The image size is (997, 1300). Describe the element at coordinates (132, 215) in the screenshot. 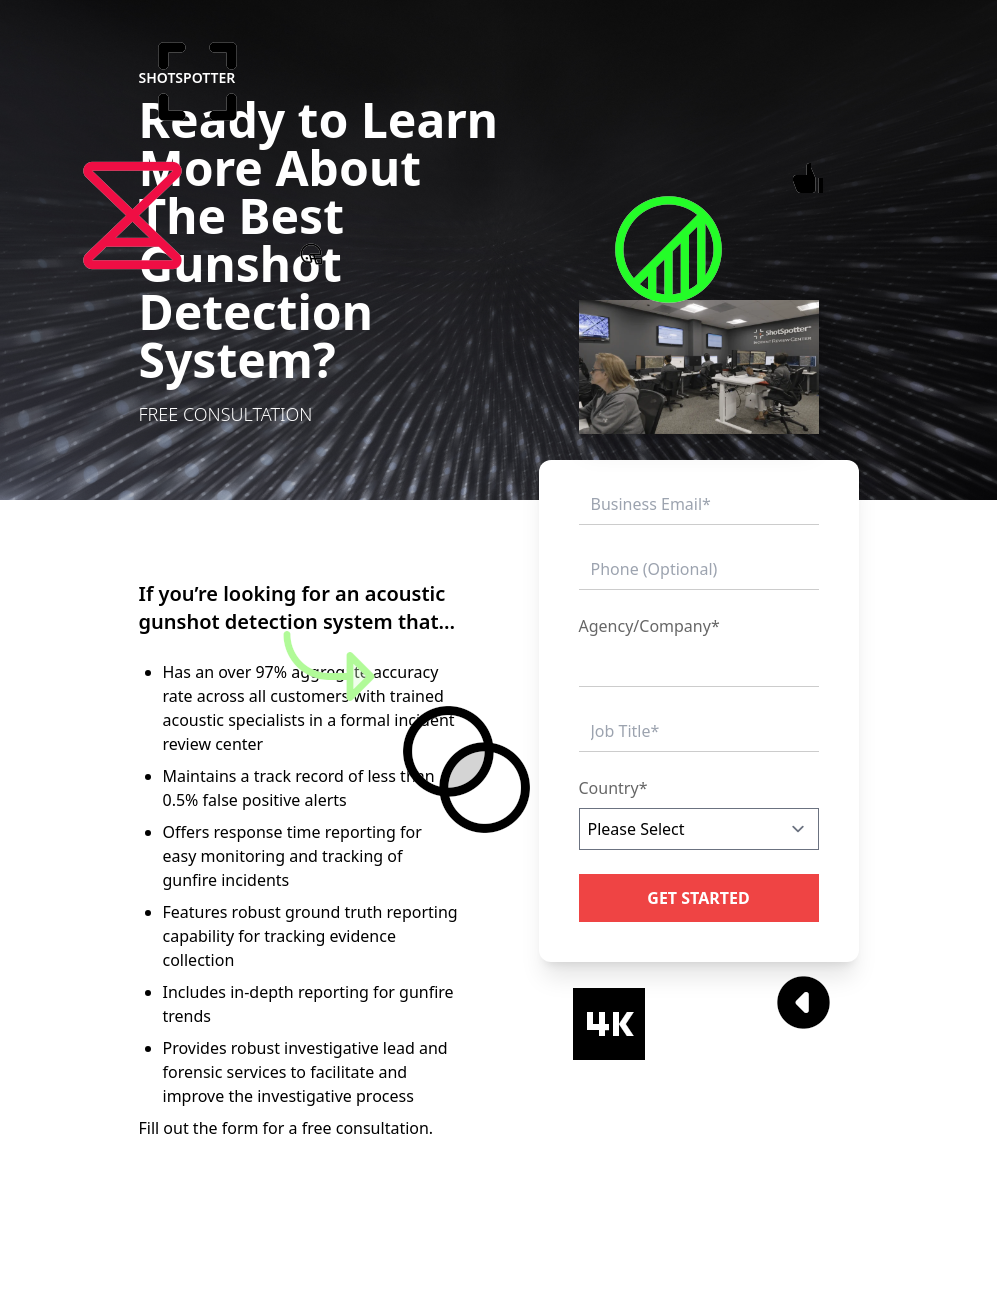

I see `indicates time running low or nearly expired` at that location.